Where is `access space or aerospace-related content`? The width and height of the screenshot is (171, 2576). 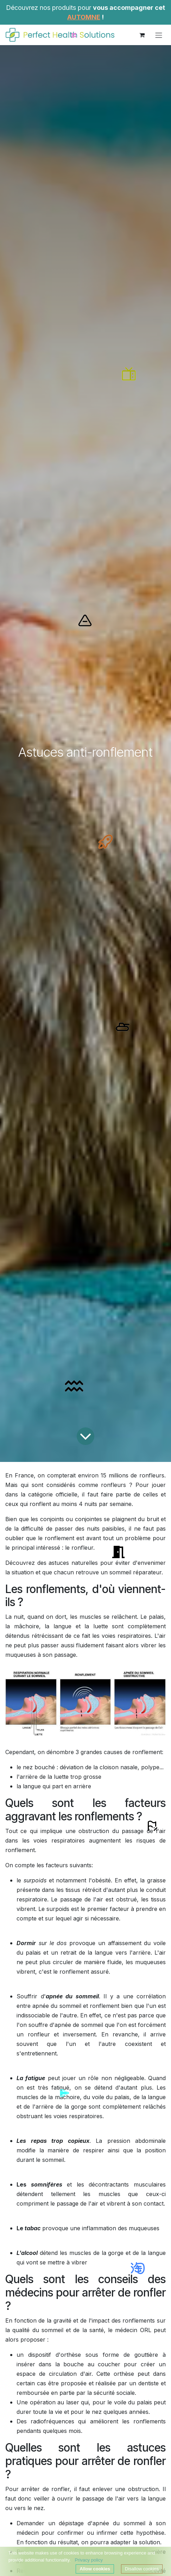
access space or aerospace-related content is located at coordinates (65, 2093).